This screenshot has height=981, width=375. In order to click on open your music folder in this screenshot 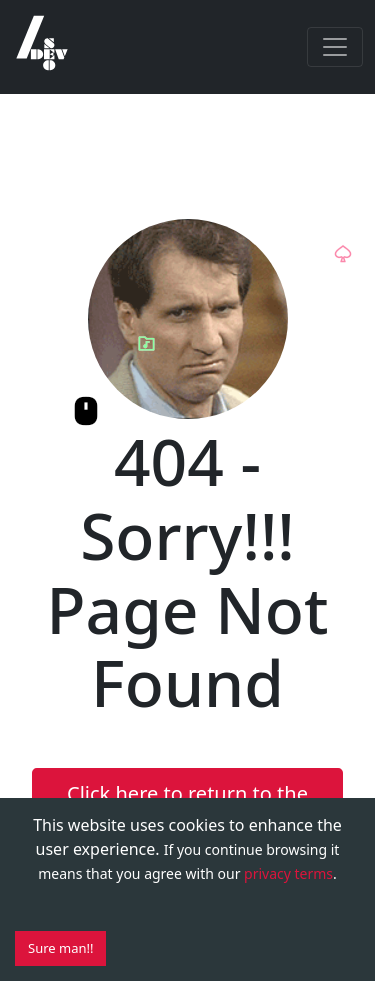, I will do `click(146, 343)`.